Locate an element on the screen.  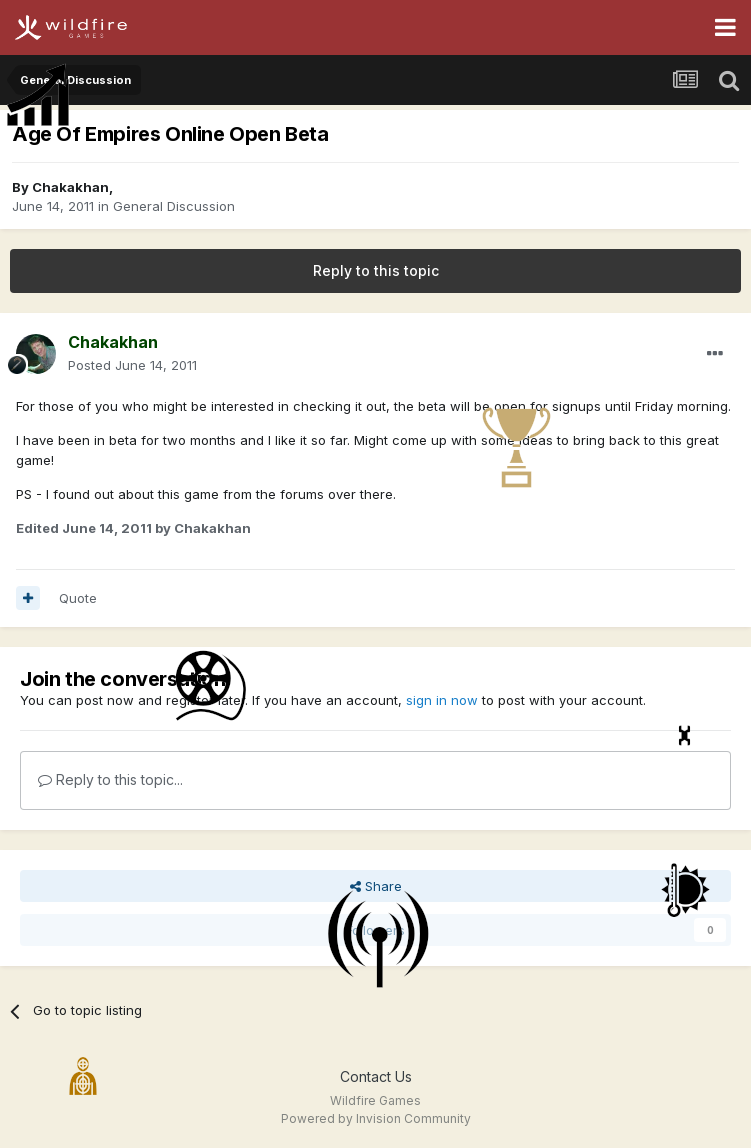
indicates active signal or broadcast status is located at coordinates (378, 936).